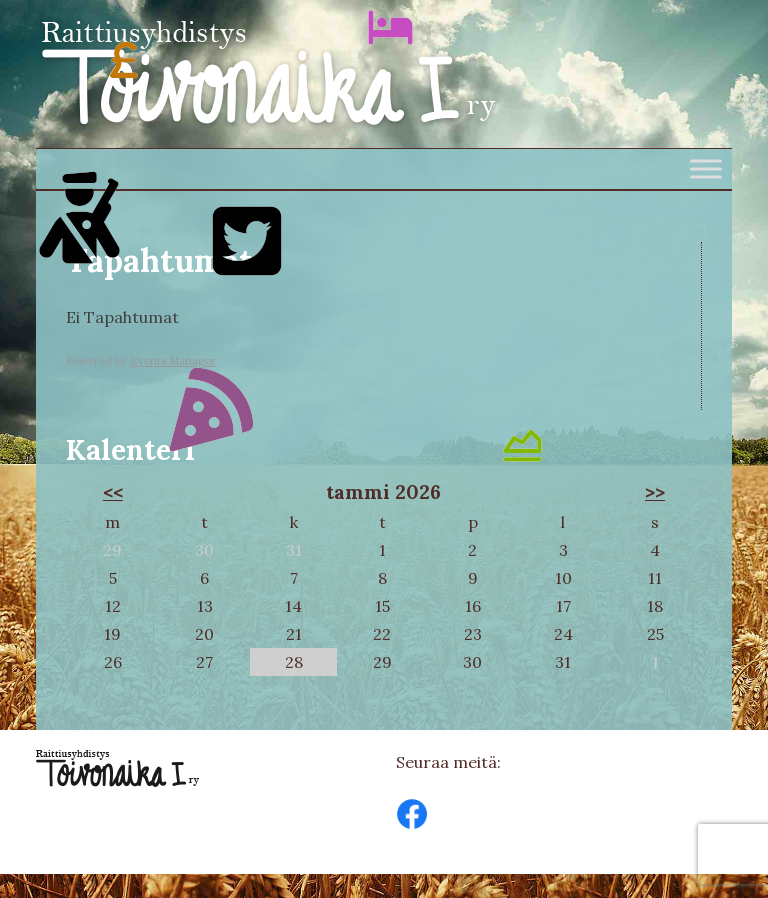  I want to click on find nearby hotels or accommodations, so click(390, 27).